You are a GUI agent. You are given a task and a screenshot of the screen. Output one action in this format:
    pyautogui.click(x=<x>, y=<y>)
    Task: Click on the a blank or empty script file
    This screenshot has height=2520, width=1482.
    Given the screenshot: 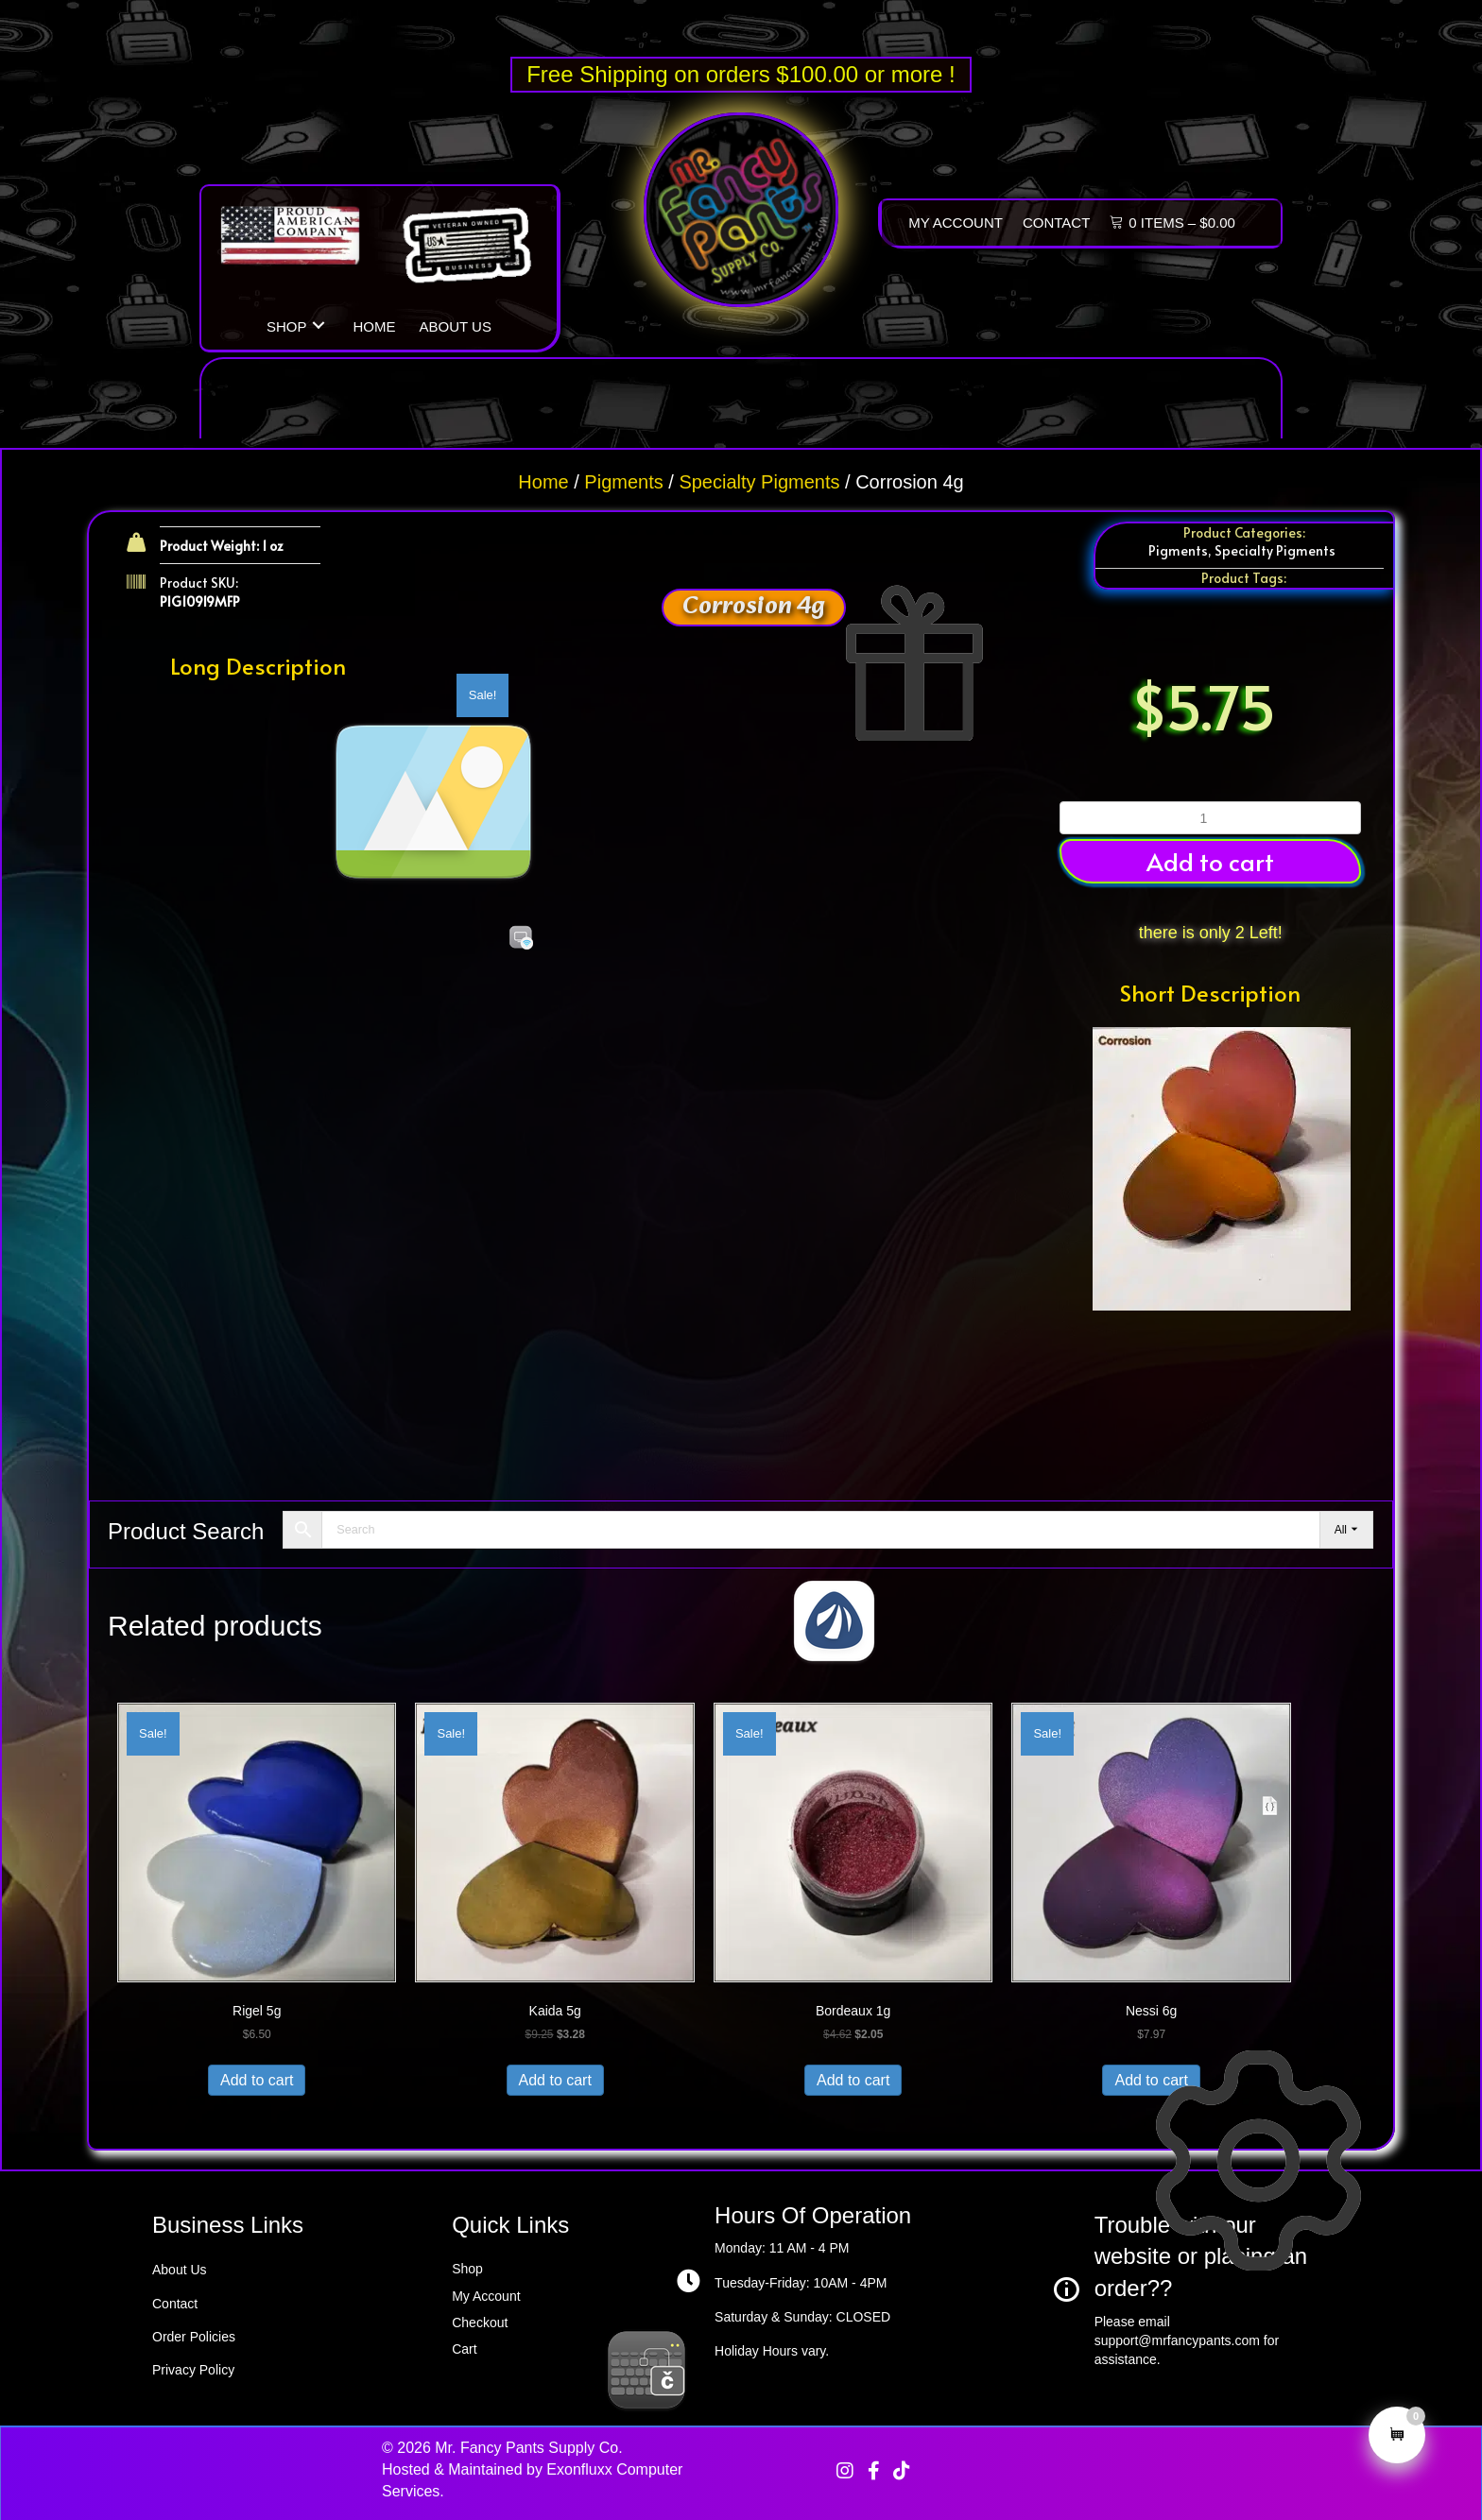 What is the action you would take?
    pyautogui.click(x=1269, y=1806)
    